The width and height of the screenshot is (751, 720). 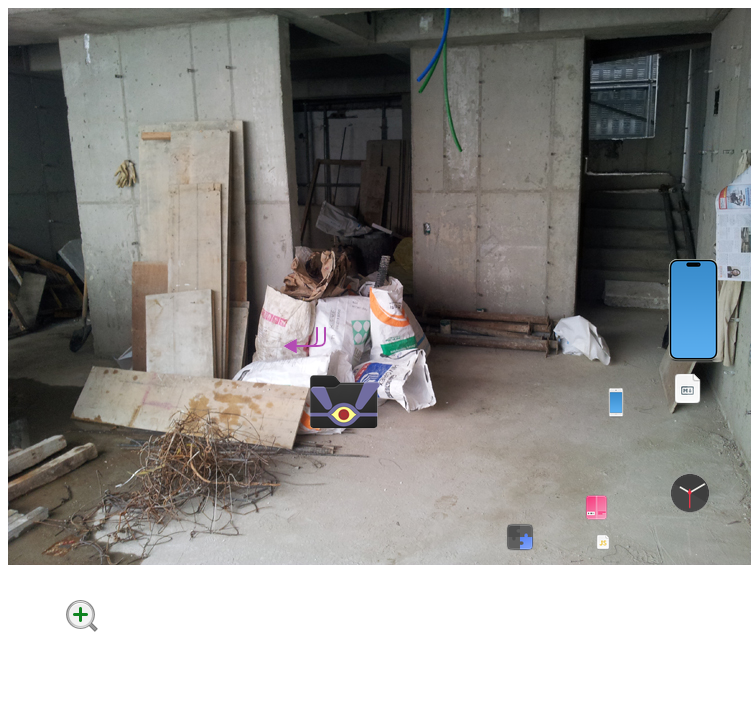 What do you see at coordinates (687, 388) in the screenshot?
I see `a markdown text file` at bounding box center [687, 388].